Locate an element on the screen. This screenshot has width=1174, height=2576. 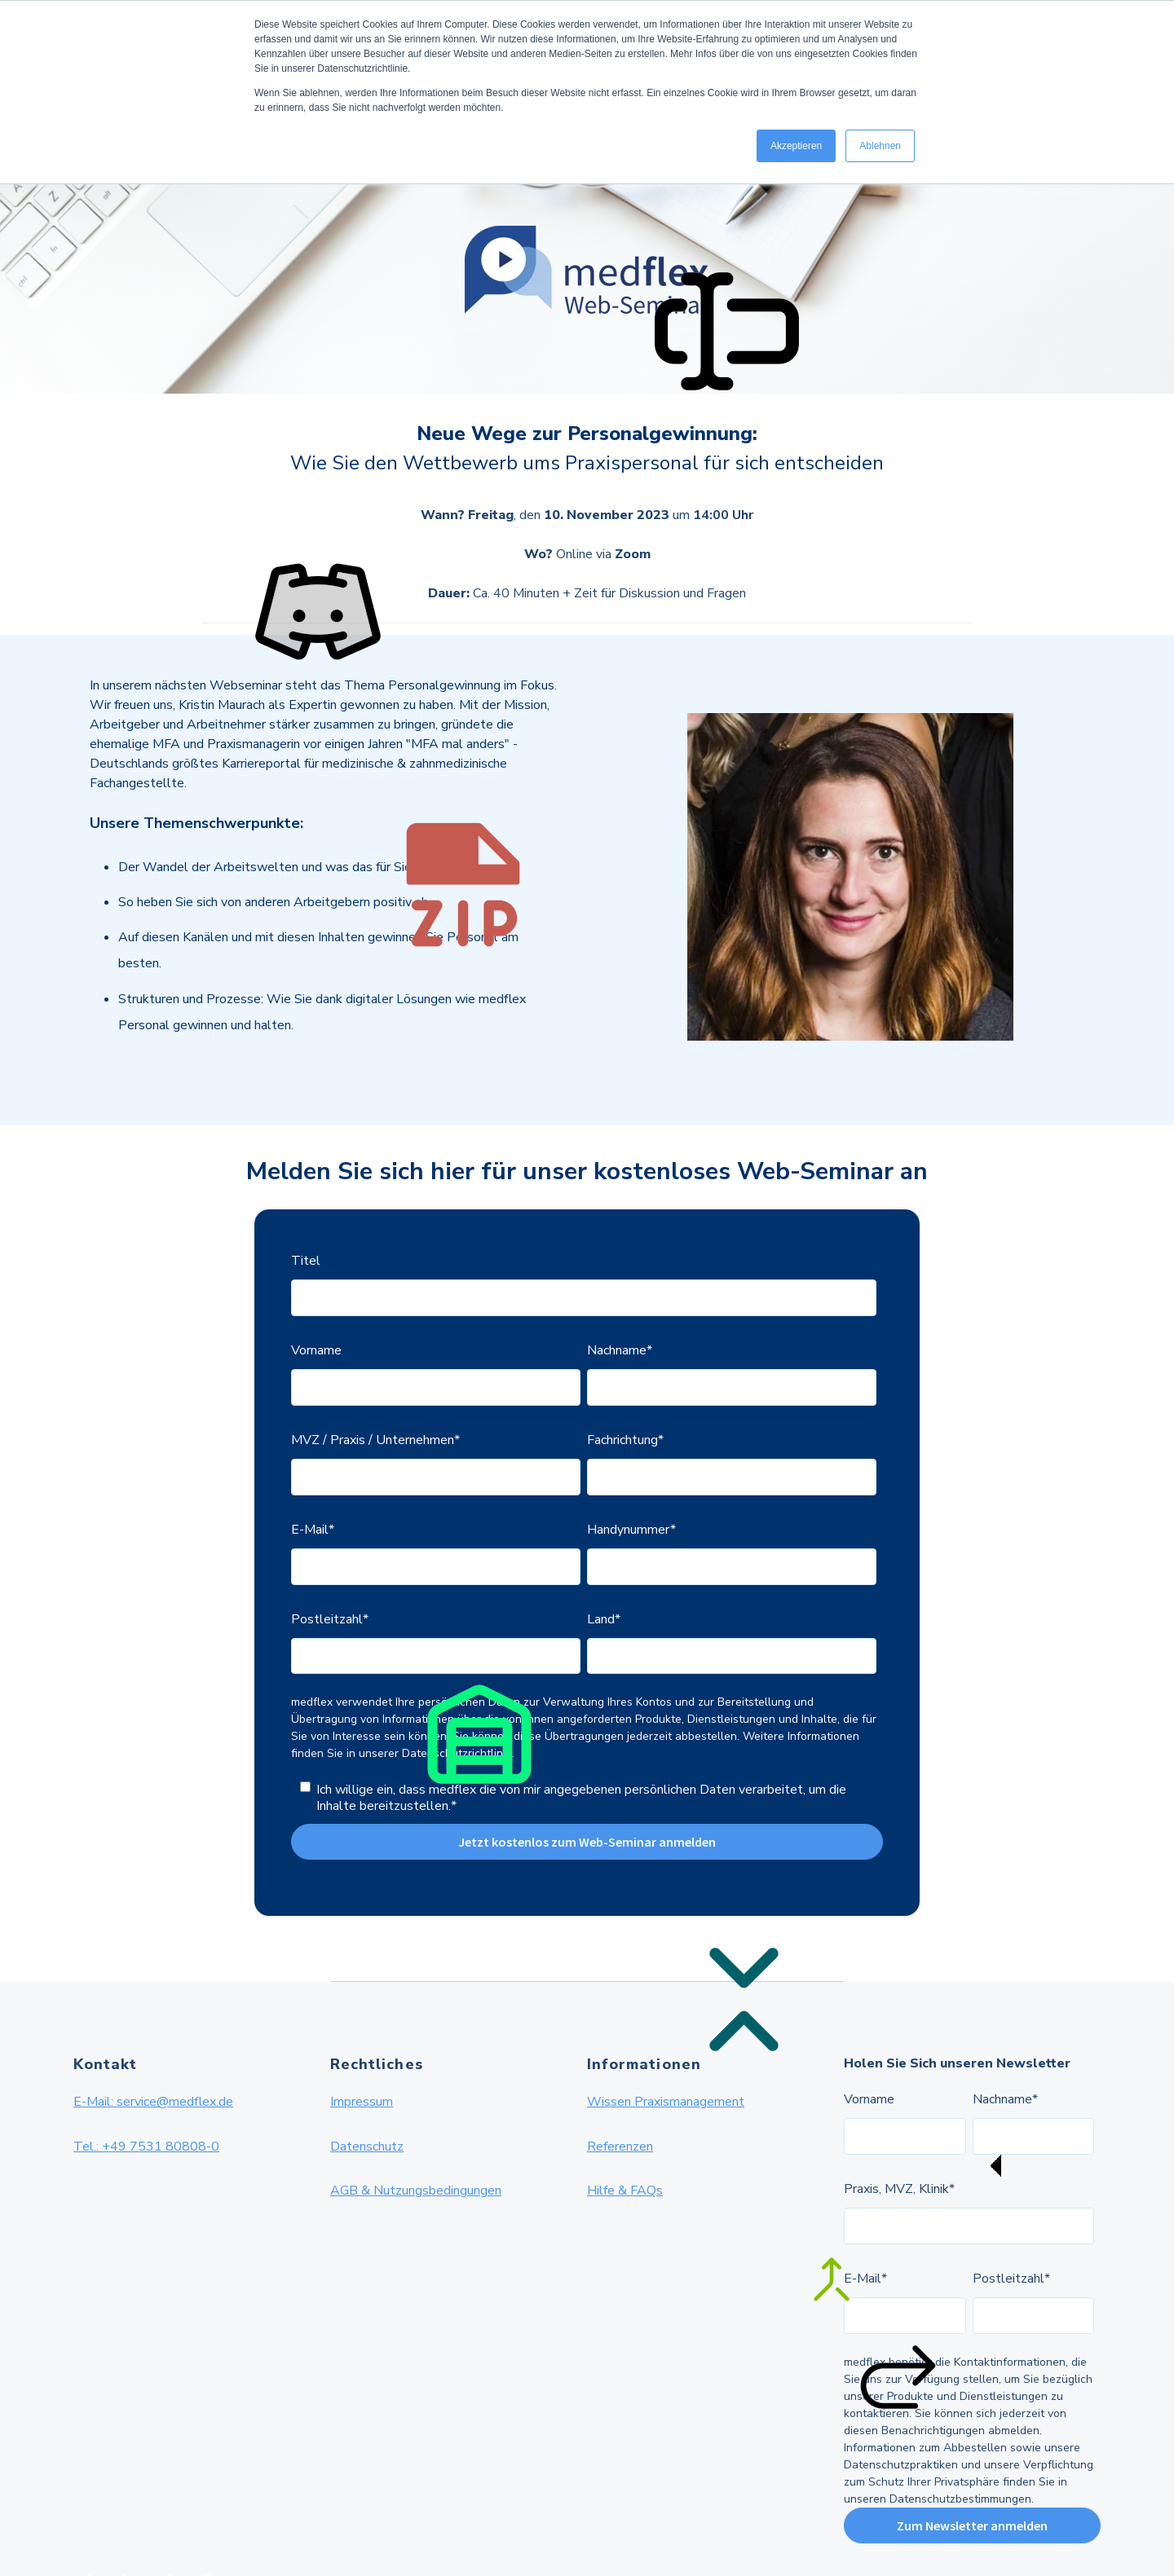
open discord is located at coordinates (318, 610).